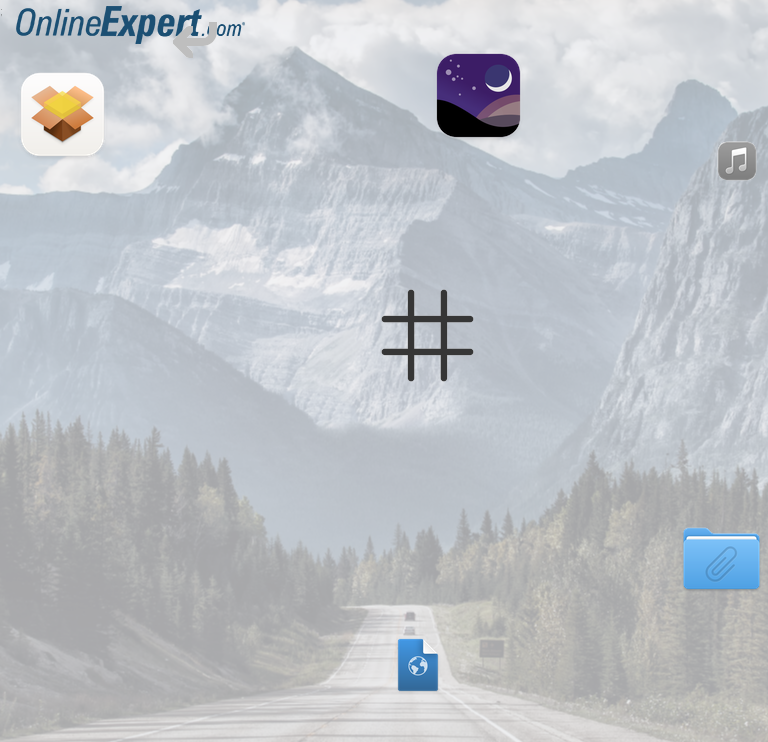  I want to click on open stellarium planetarium app, so click(478, 95).